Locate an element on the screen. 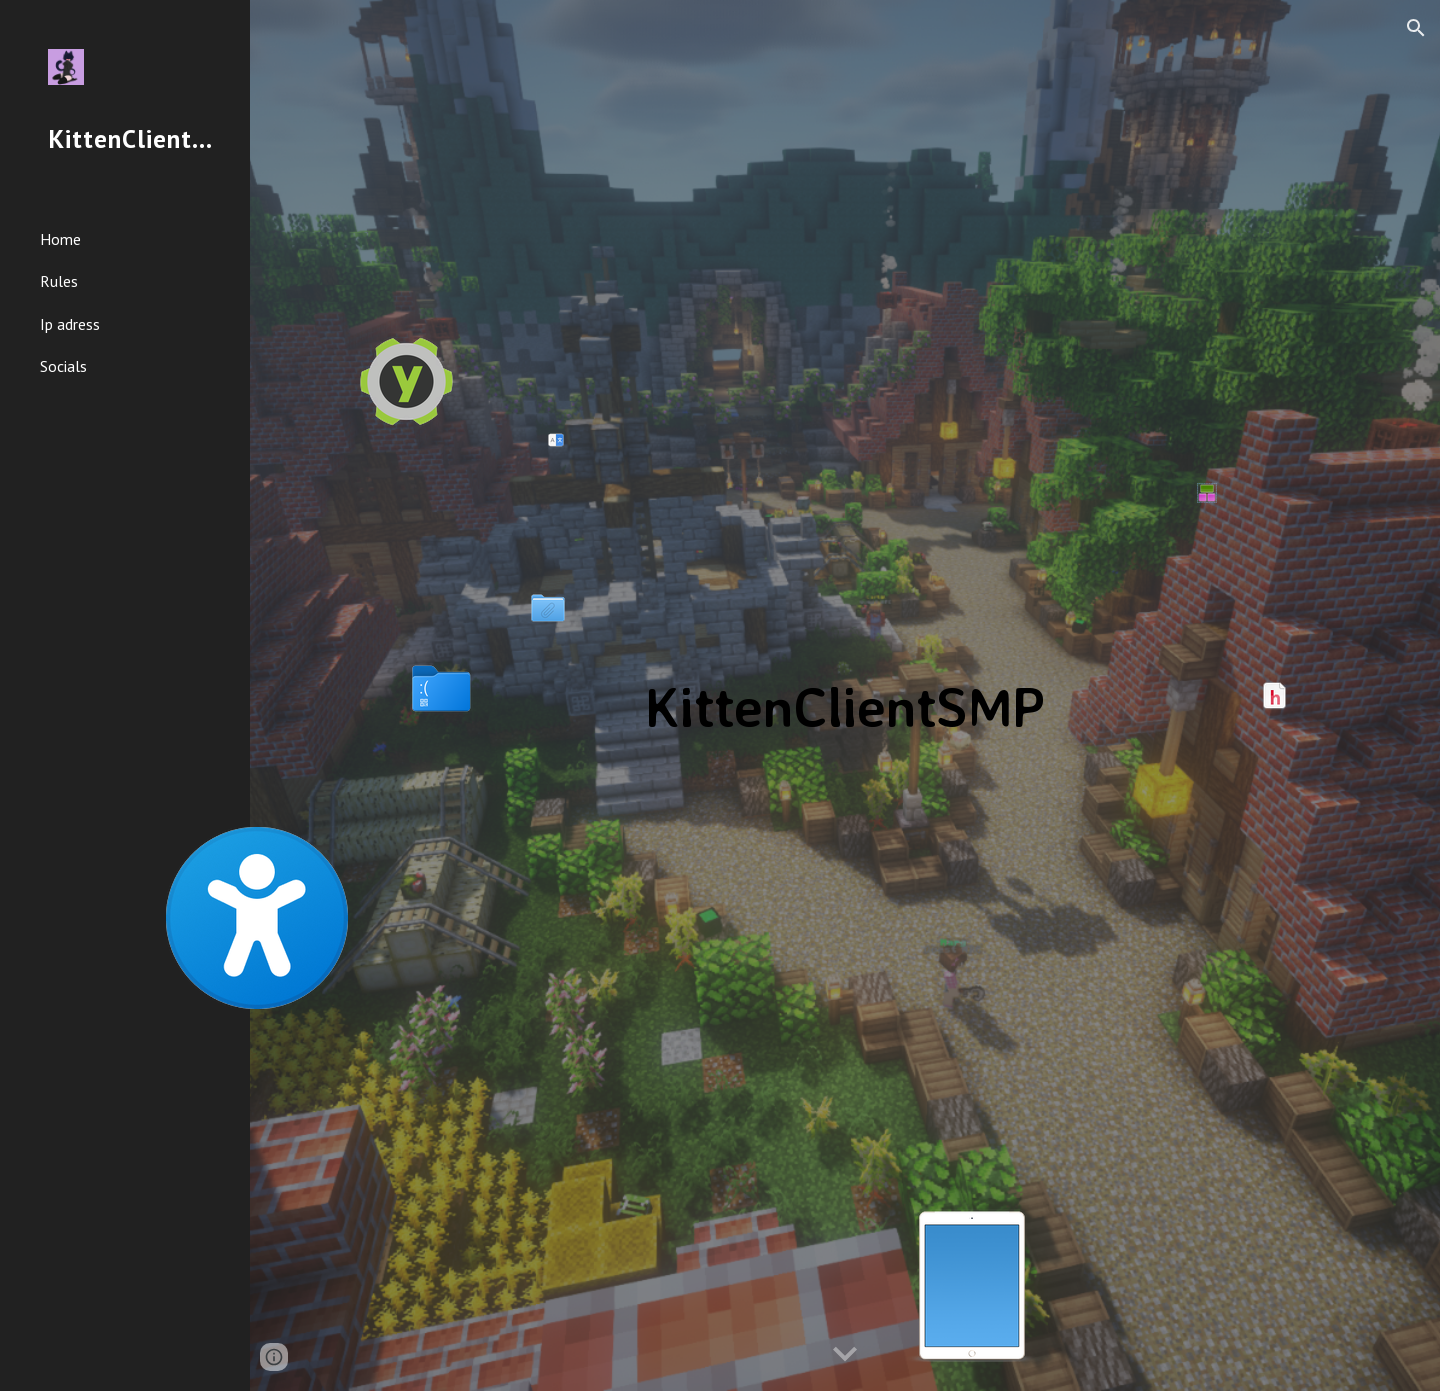 Image resolution: width=1440 pixels, height=1391 pixels. open folder containing email attachments is located at coordinates (548, 608).